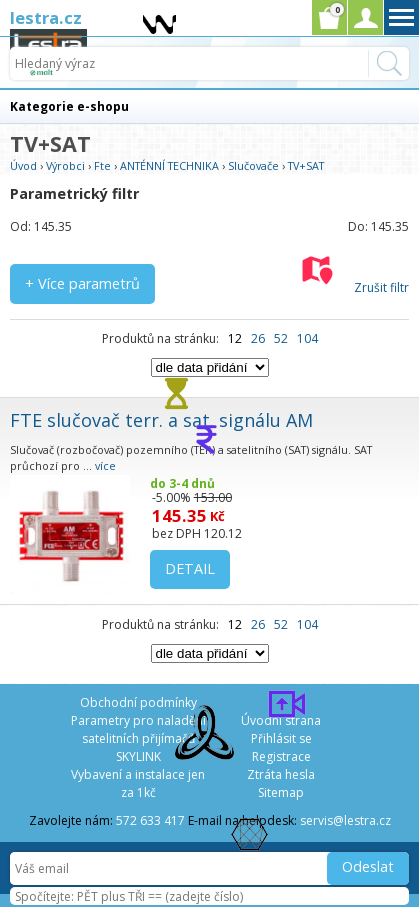  What do you see at coordinates (316, 269) in the screenshot?
I see `view location on map` at bounding box center [316, 269].